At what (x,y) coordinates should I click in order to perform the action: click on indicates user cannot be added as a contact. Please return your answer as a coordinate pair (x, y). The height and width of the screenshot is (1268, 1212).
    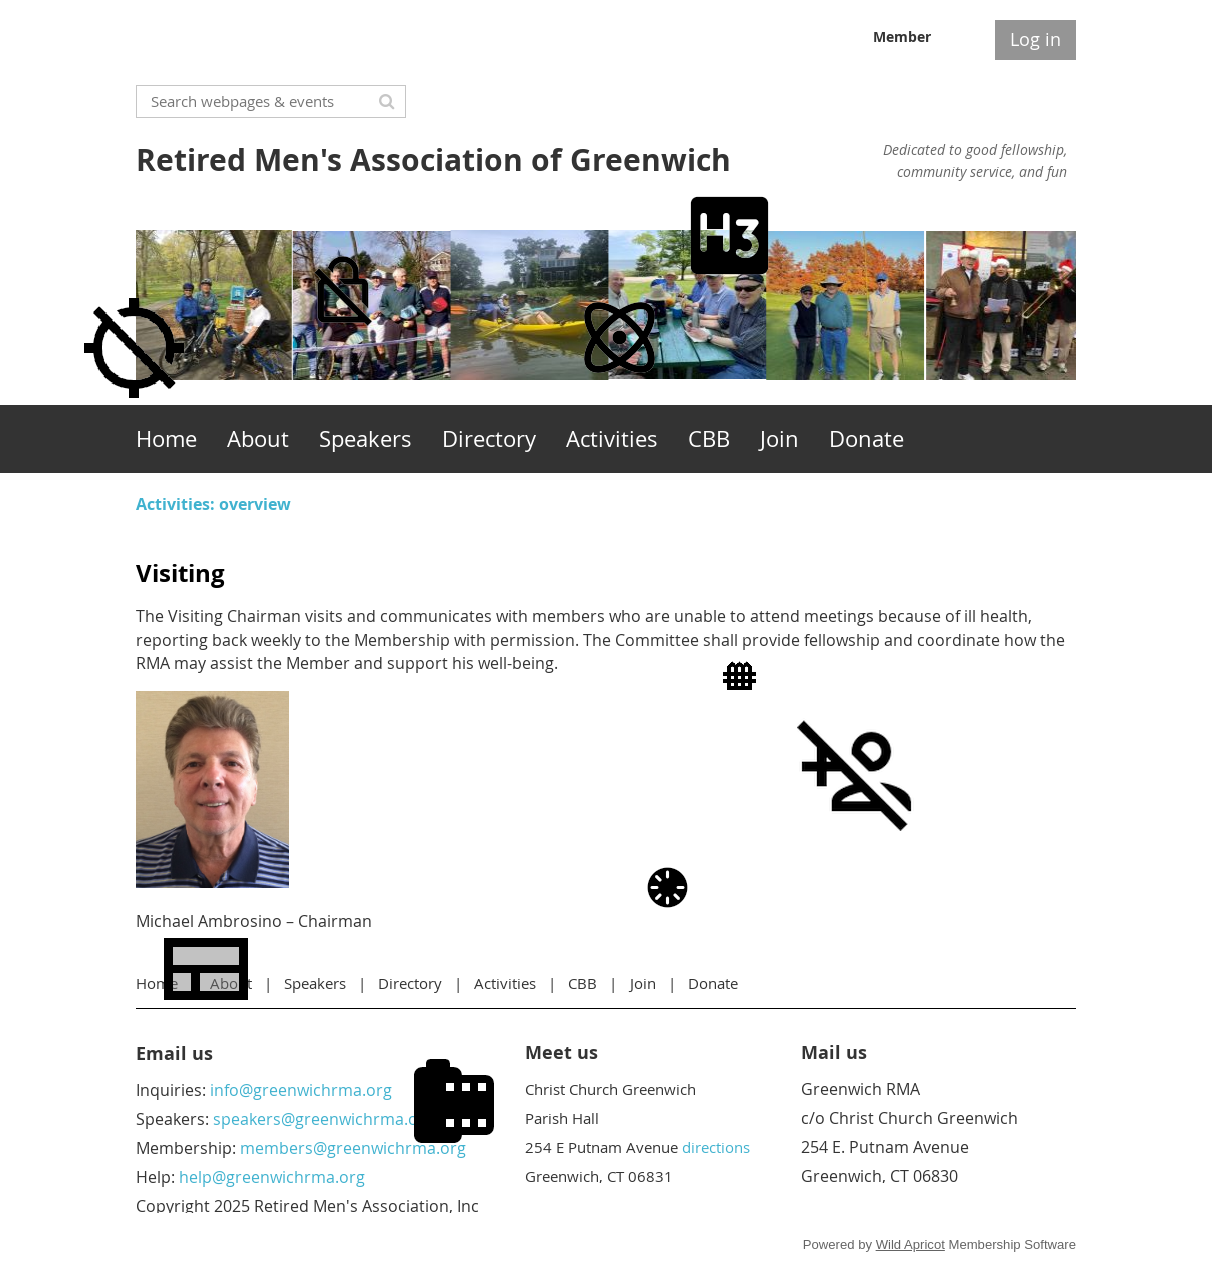
    Looking at the image, I should click on (856, 771).